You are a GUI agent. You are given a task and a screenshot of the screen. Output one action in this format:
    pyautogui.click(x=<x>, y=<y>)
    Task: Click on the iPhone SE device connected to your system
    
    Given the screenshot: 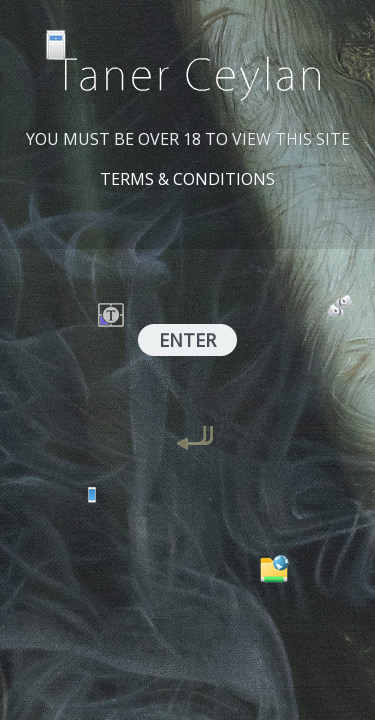 What is the action you would take?
    pyautogui.click(x=92, y=495)
    